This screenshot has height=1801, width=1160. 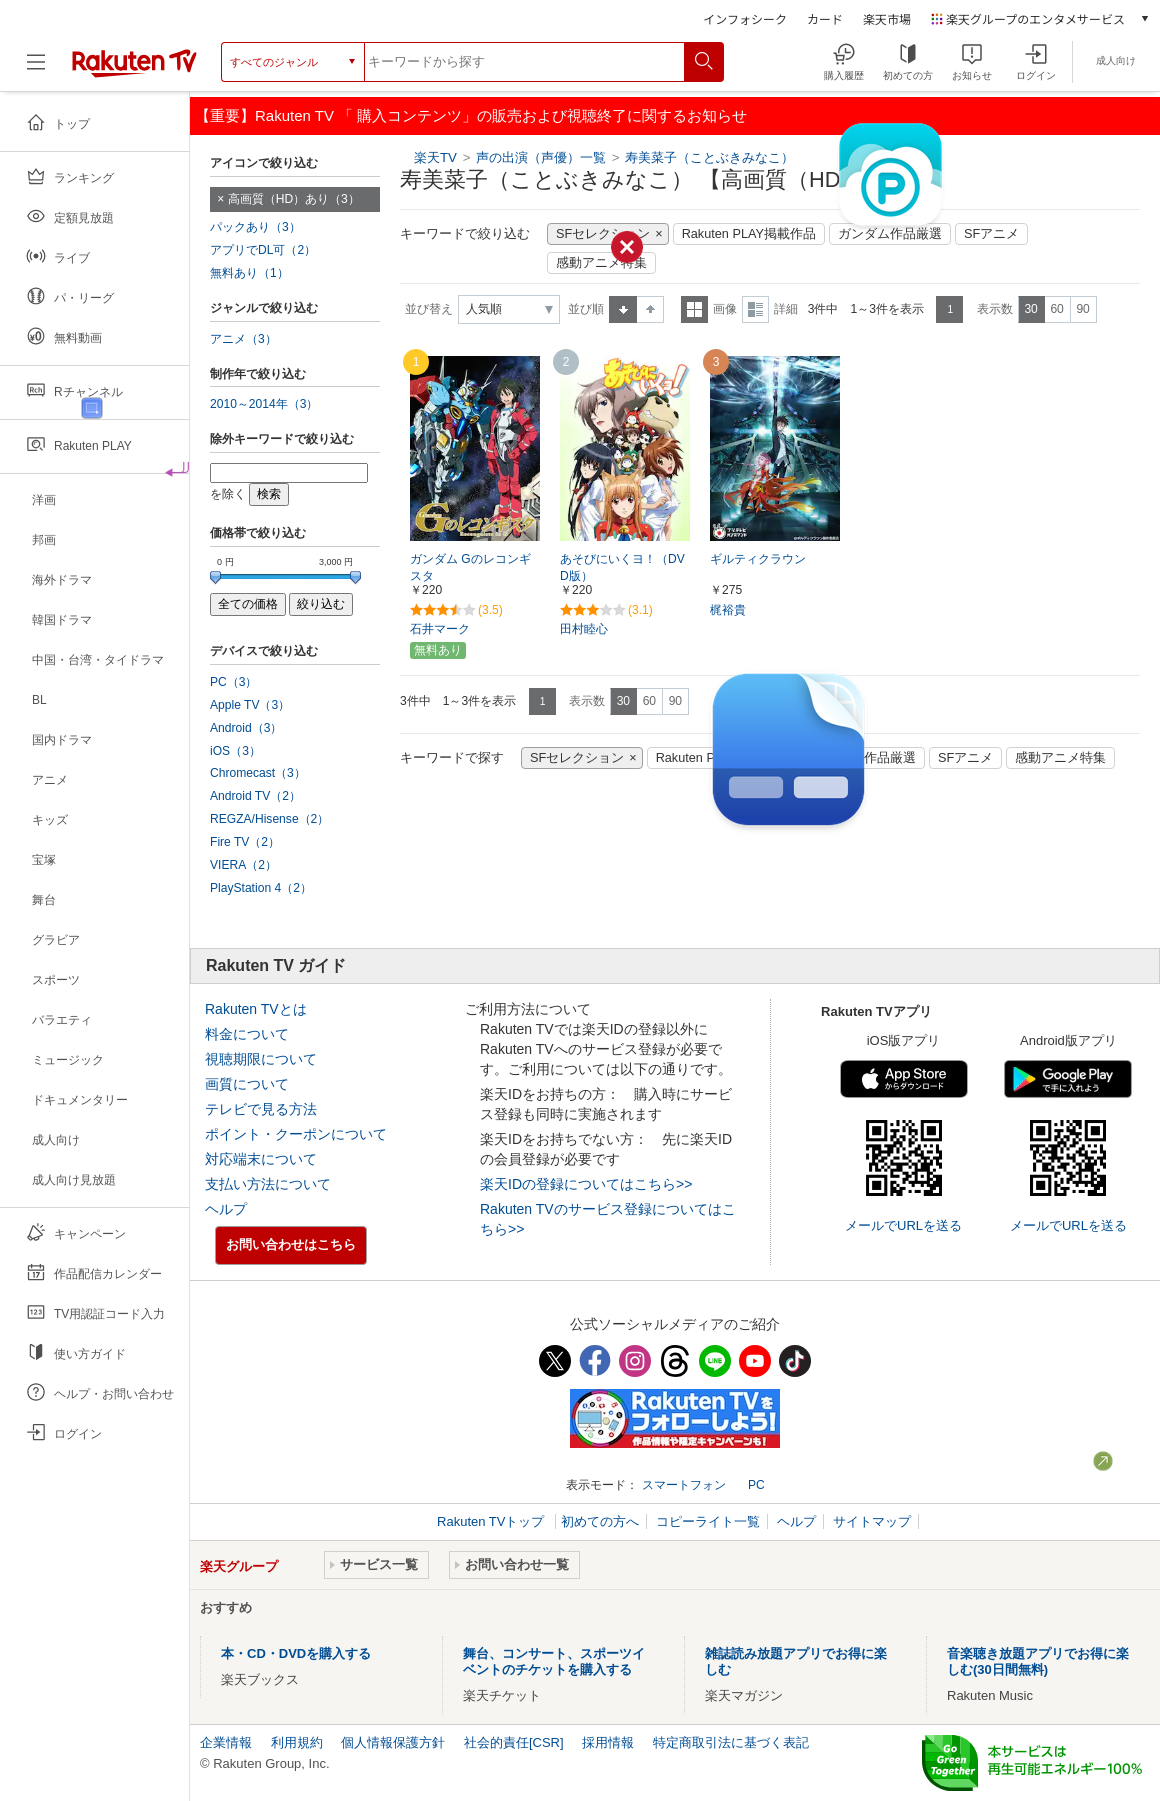 I want to click on indicates a symbolic link or shortcut to another file, so click(x=1103, y=1461).